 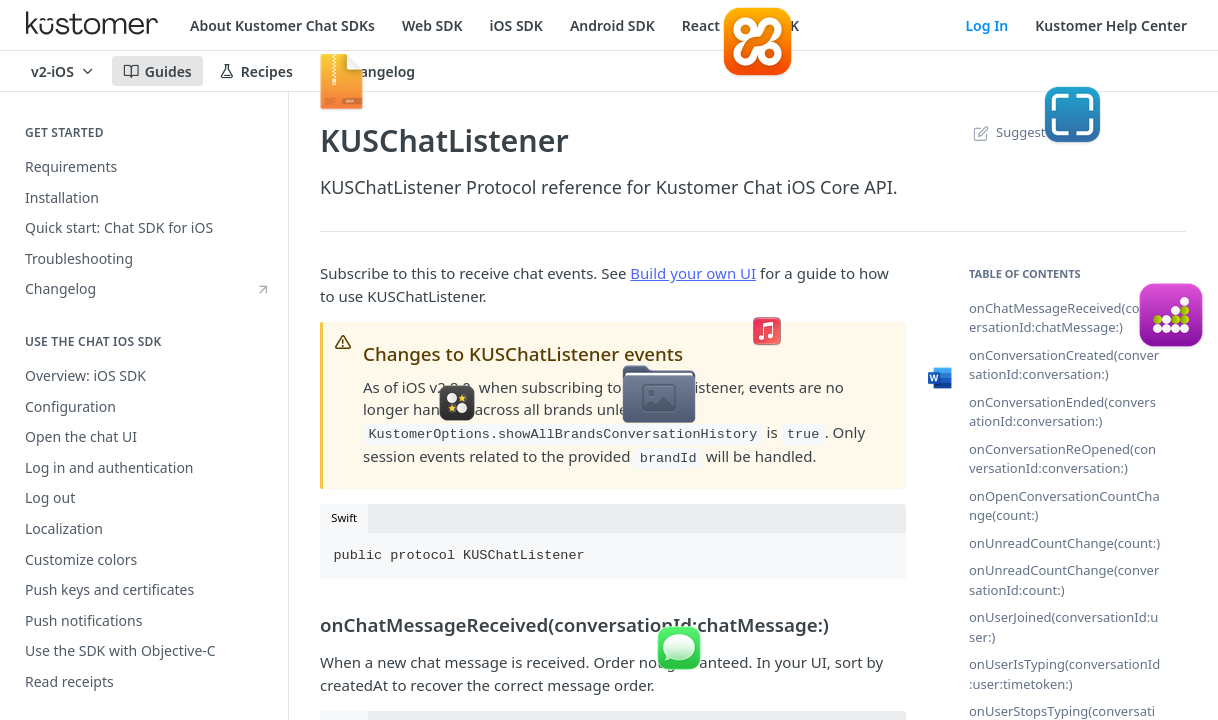 I want to click on open your images folder, so click(x=659, y=394).